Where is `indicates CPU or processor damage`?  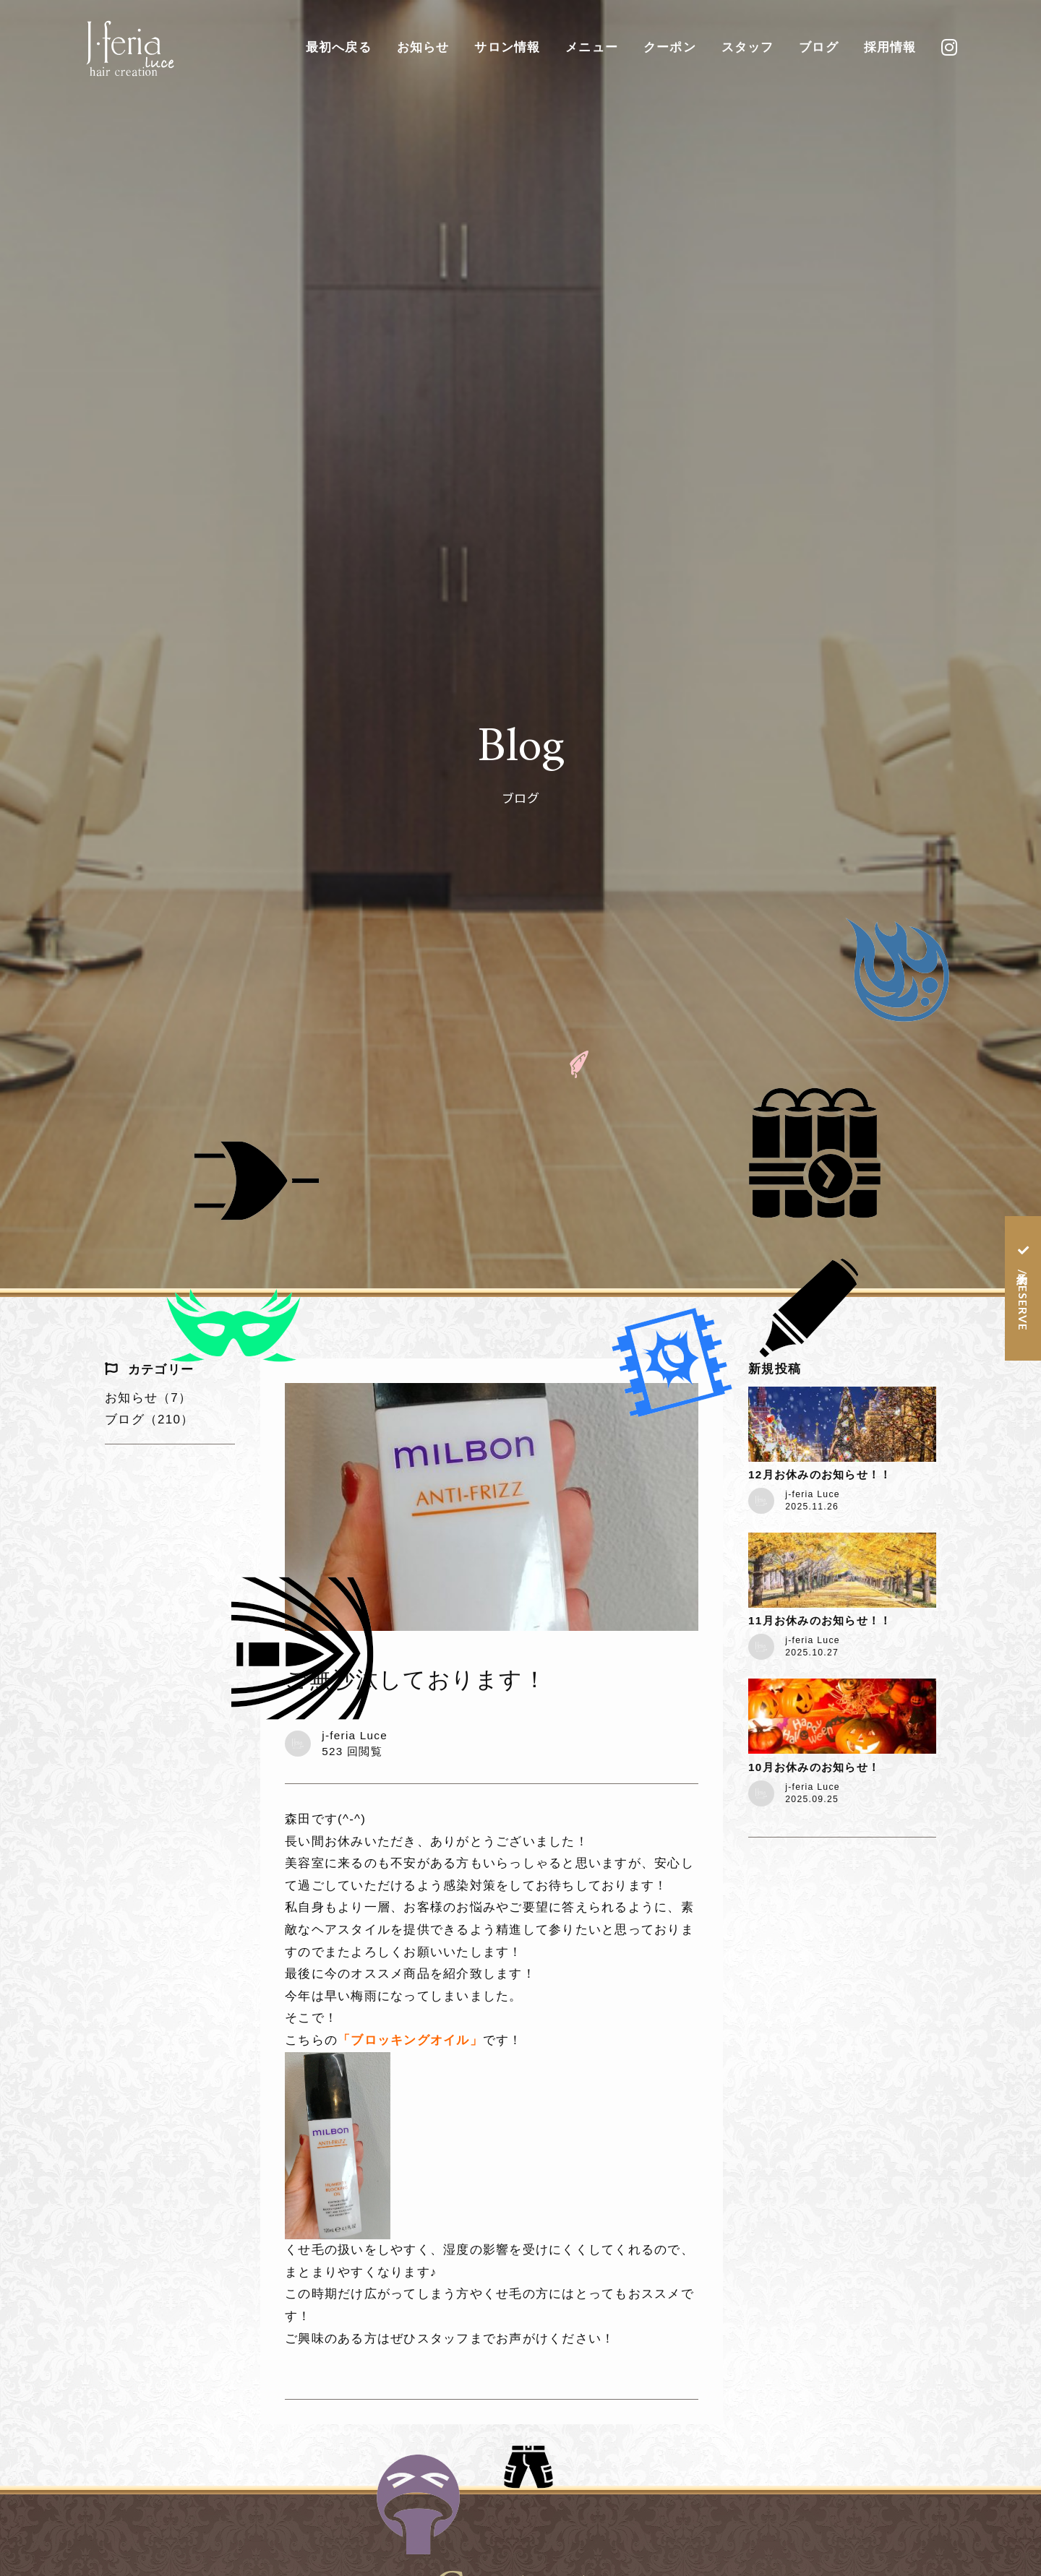 indicates CPU or processor damage is located at coordinates (672, 1362).